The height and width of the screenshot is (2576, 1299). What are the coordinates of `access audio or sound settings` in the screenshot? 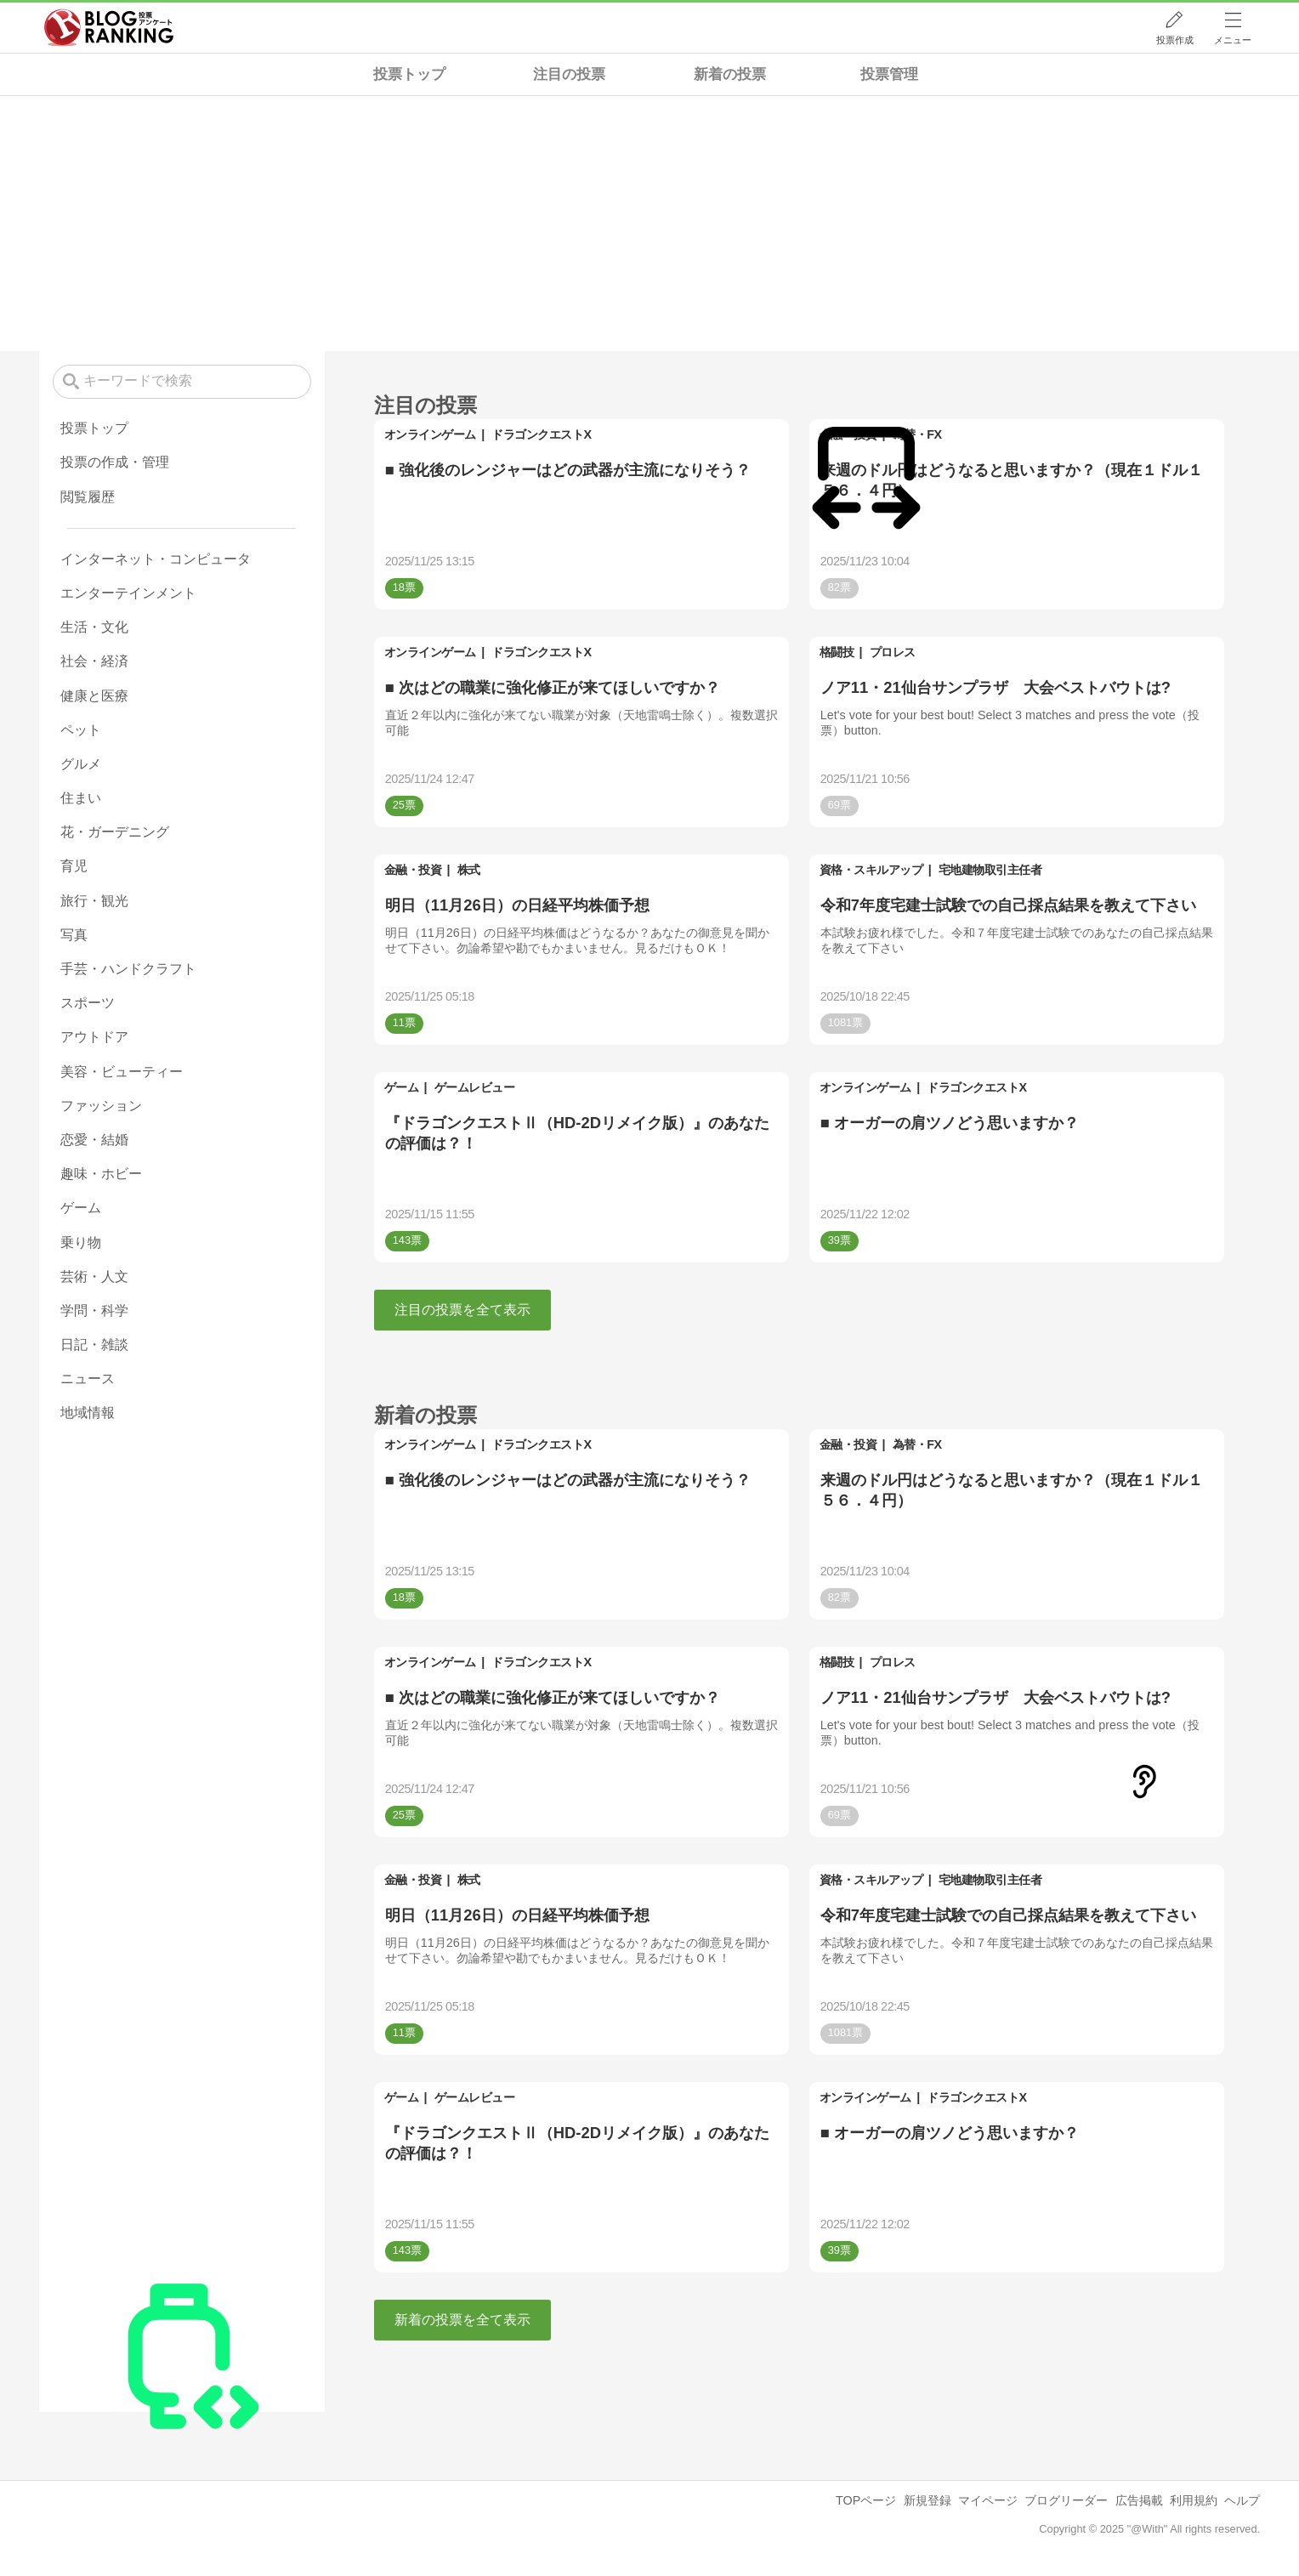 It's located at (1143, 1781).